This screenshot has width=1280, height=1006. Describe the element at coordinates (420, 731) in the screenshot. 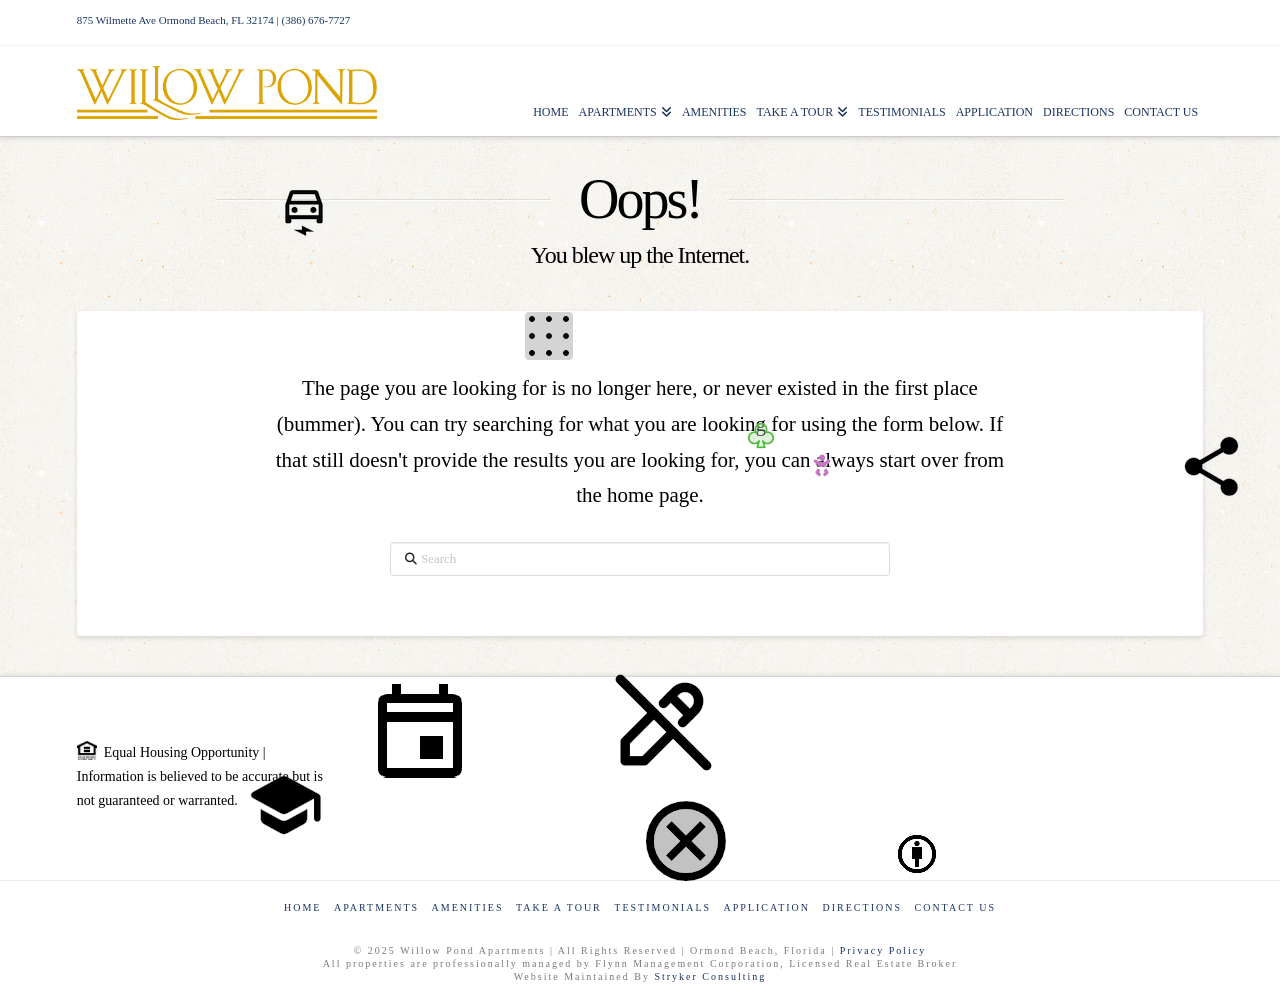

I see `view calendar or scheduled events` at that location.